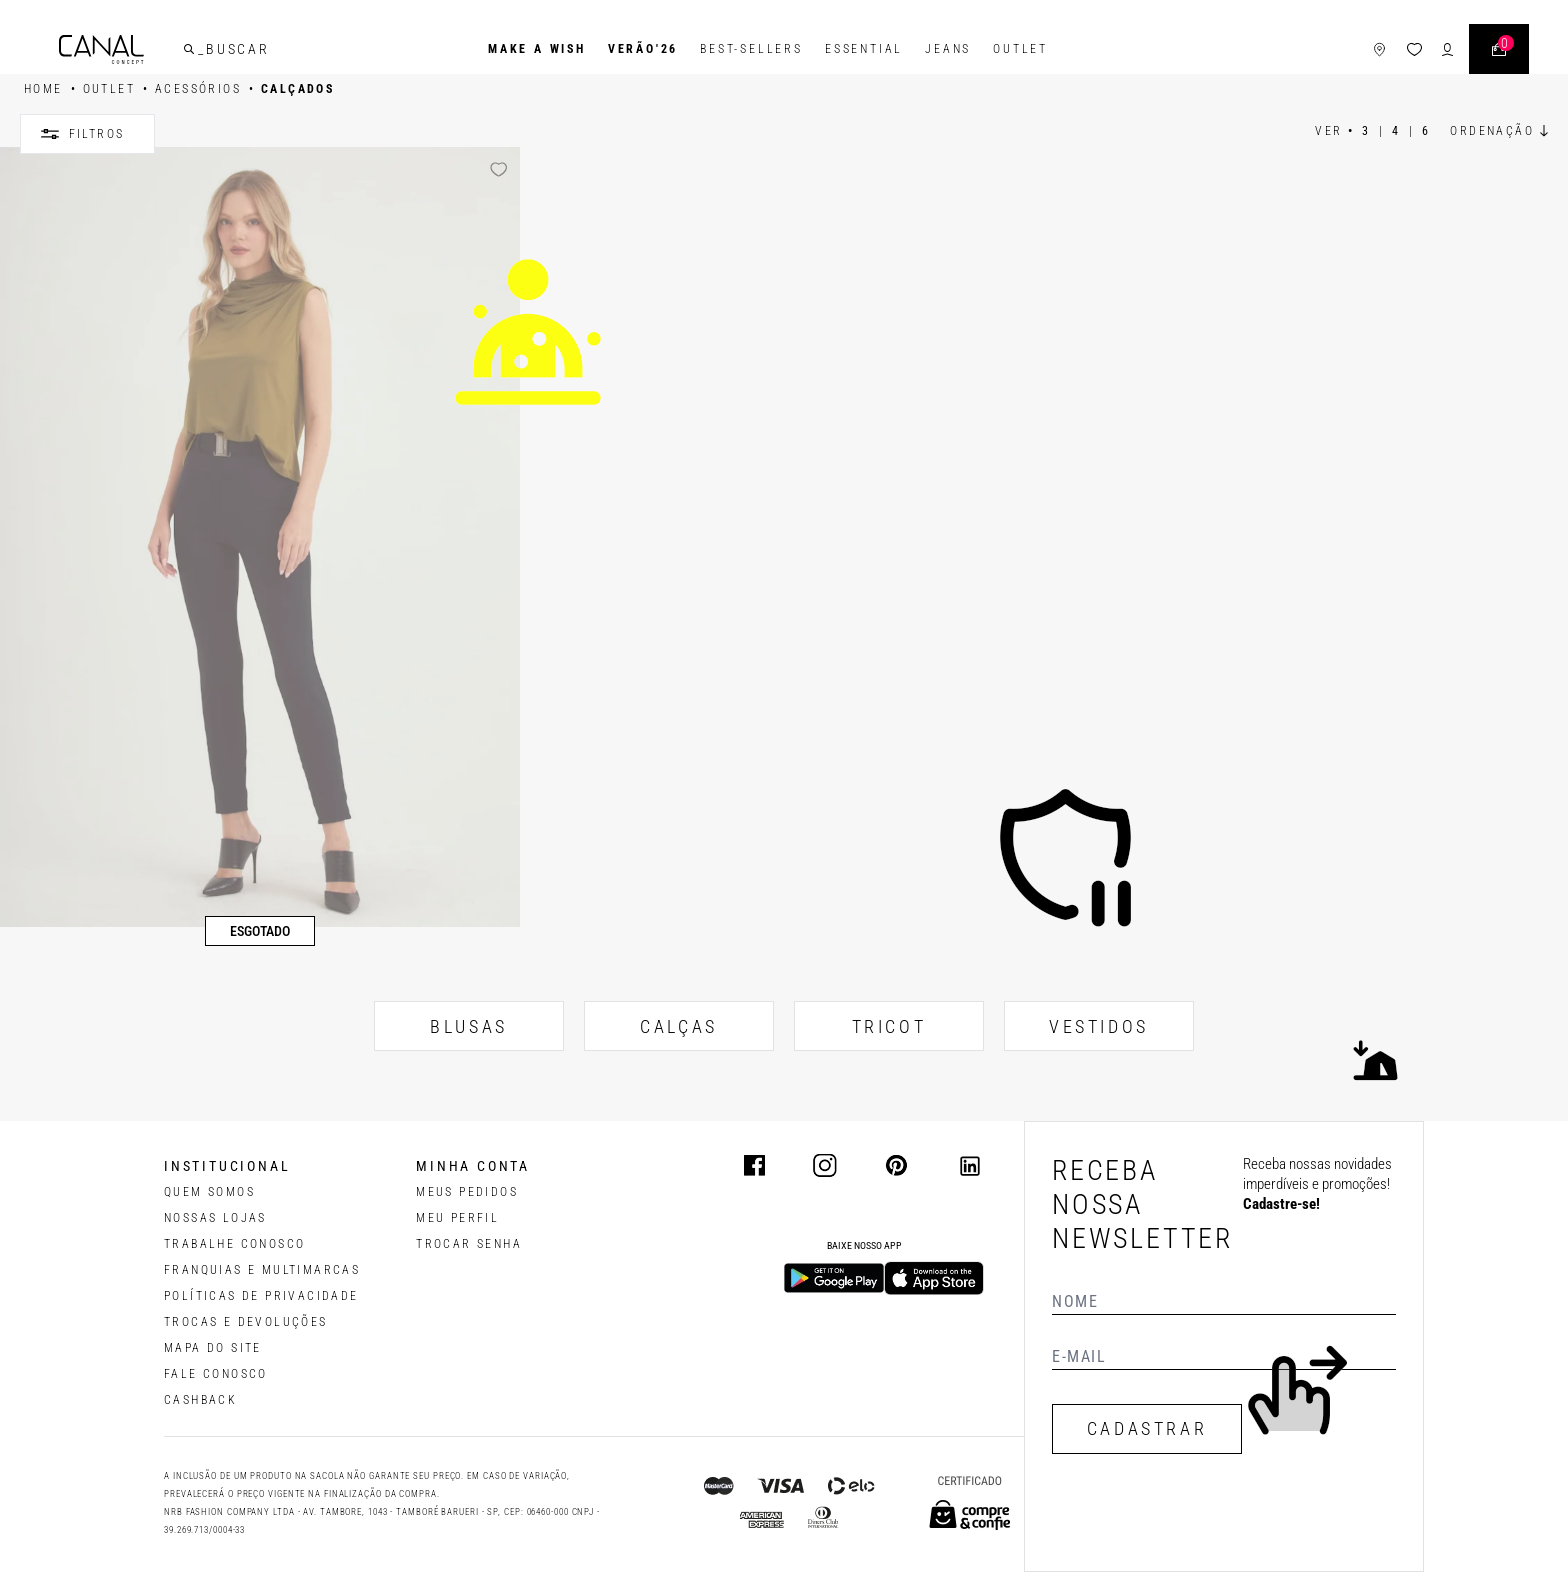 The width and height of the screenshot is (1568, 1572). I want to click on pause security protection temporarily, so click(1065, 854).